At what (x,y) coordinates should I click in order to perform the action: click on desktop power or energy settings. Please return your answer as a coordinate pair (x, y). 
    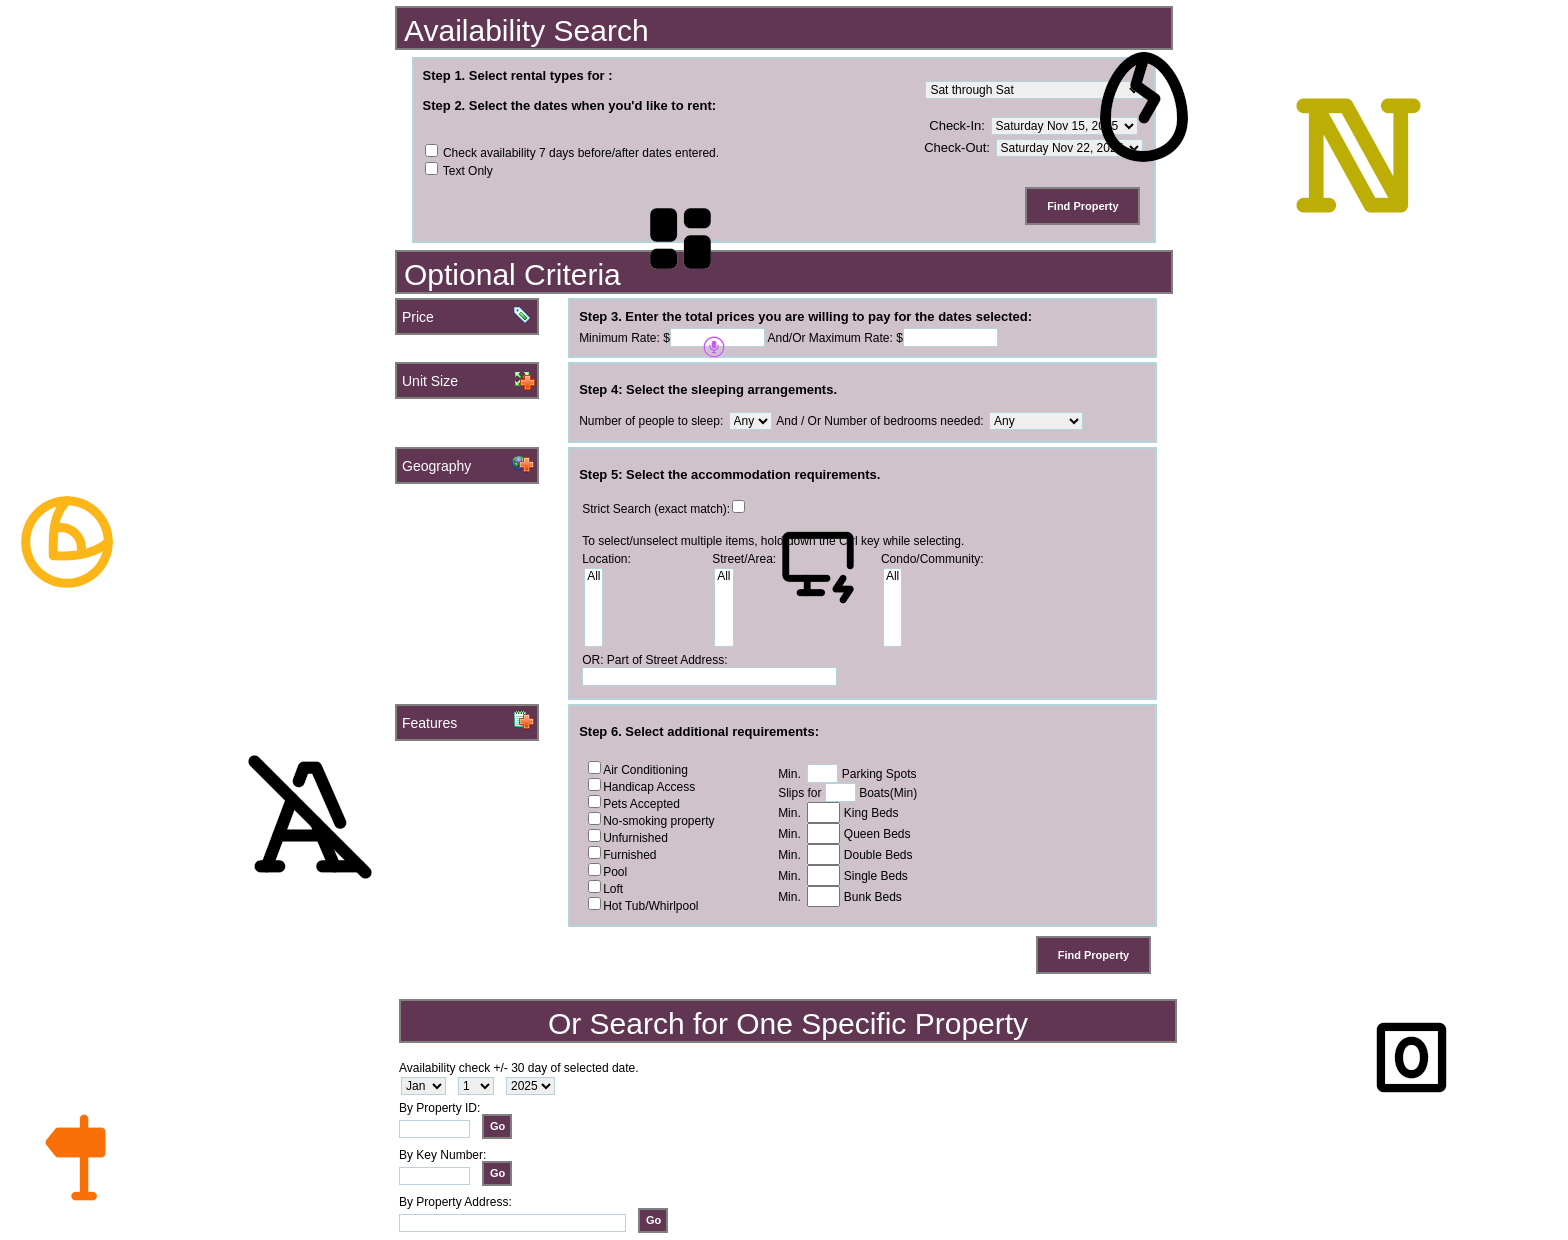
    Looking at the image, I should click on (818, 564).